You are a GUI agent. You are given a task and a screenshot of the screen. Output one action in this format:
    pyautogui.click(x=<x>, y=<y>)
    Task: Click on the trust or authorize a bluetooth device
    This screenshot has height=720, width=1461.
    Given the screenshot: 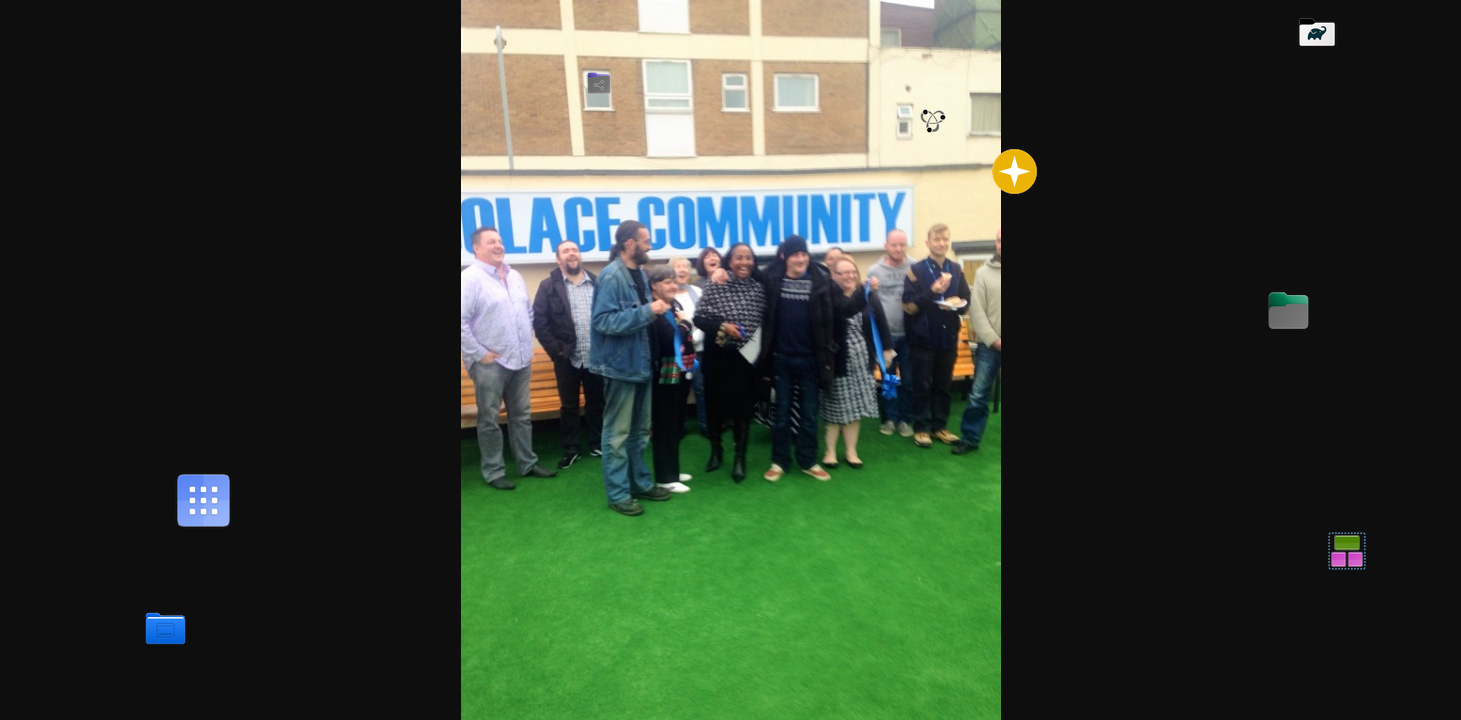 What is the action you would take?
    pyautogui.click(x=1014, y=171)
    